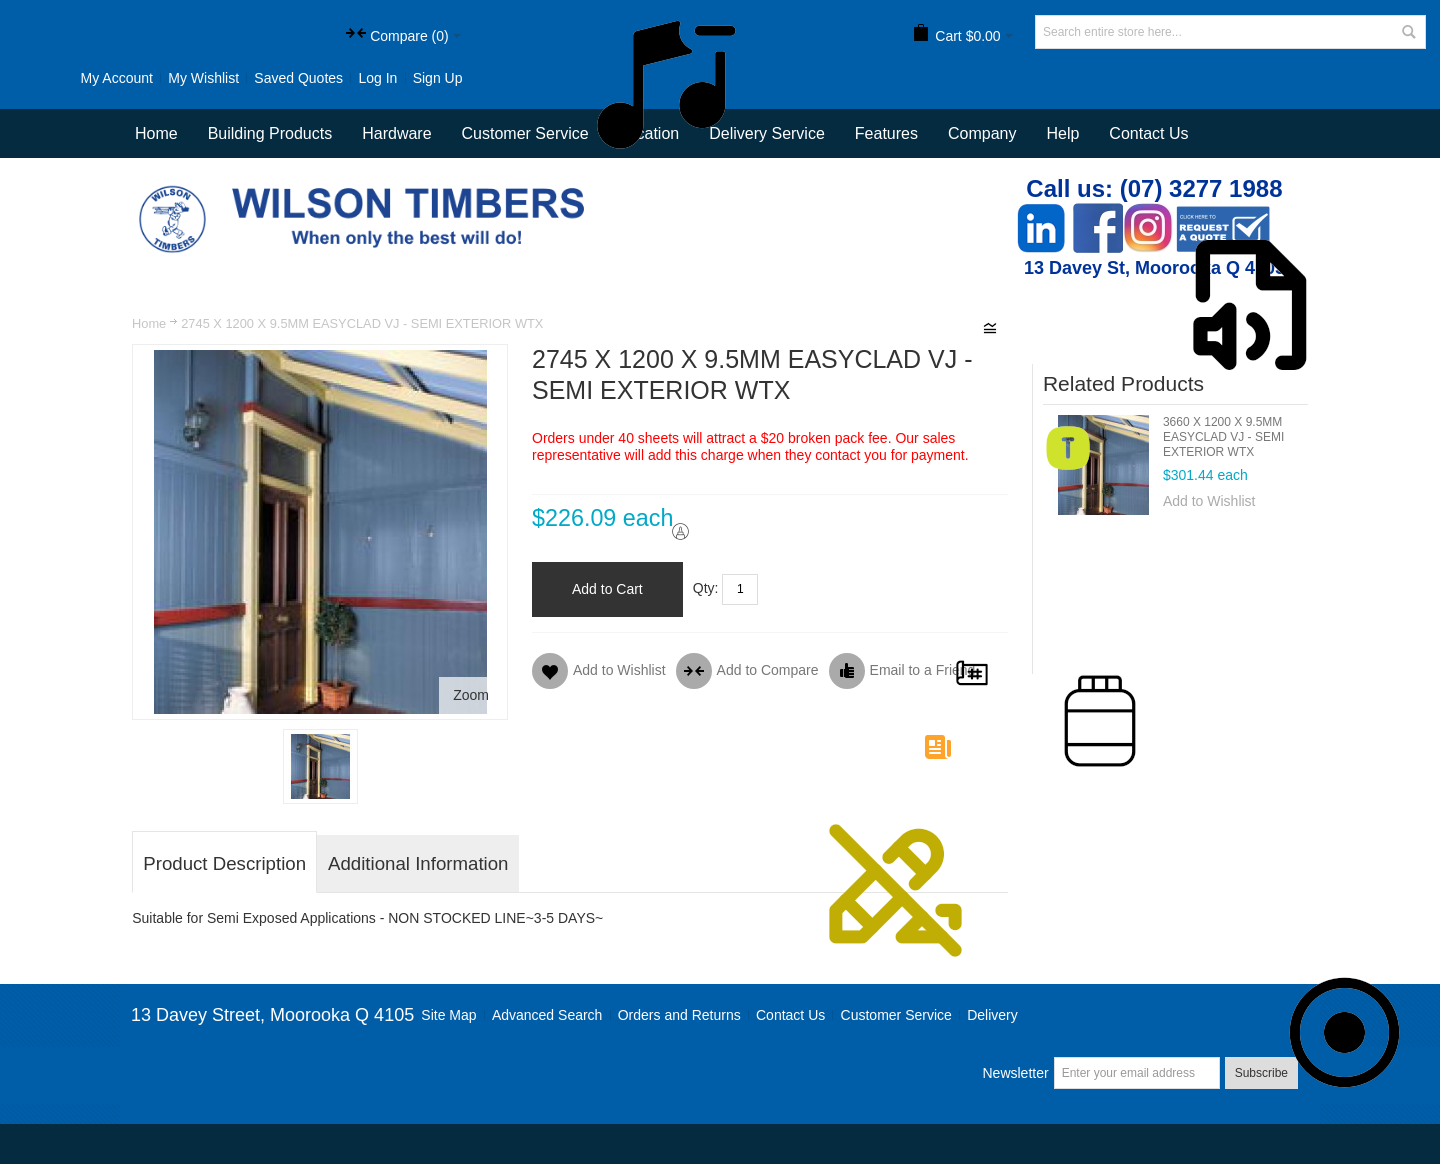 This screenshot has width=1440, height=1164. What do you see at coordinates (680, 531) in the screenshot?
I see `marker or highlighter tool` at bounding box center [680, 531].